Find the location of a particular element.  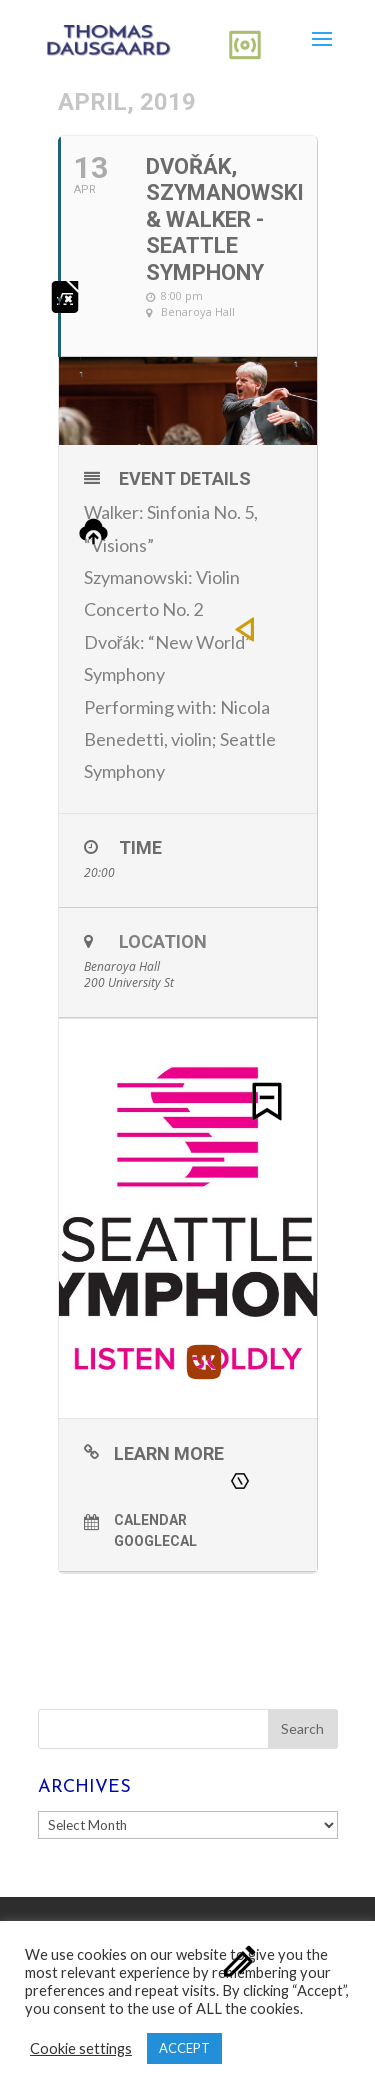

access system settings is located at coordinates (240, 1481).